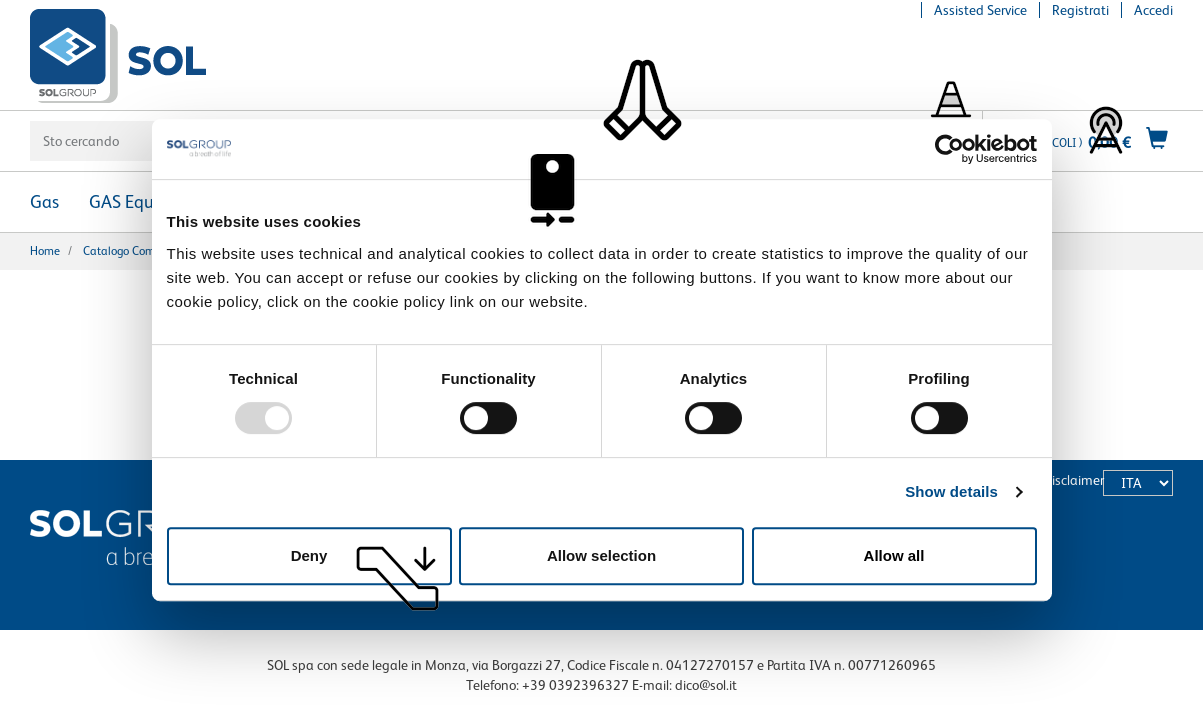 This screenshot has width=1203, height=720. I want to click on indicates cellular network signal strength, so click(1106, 131).